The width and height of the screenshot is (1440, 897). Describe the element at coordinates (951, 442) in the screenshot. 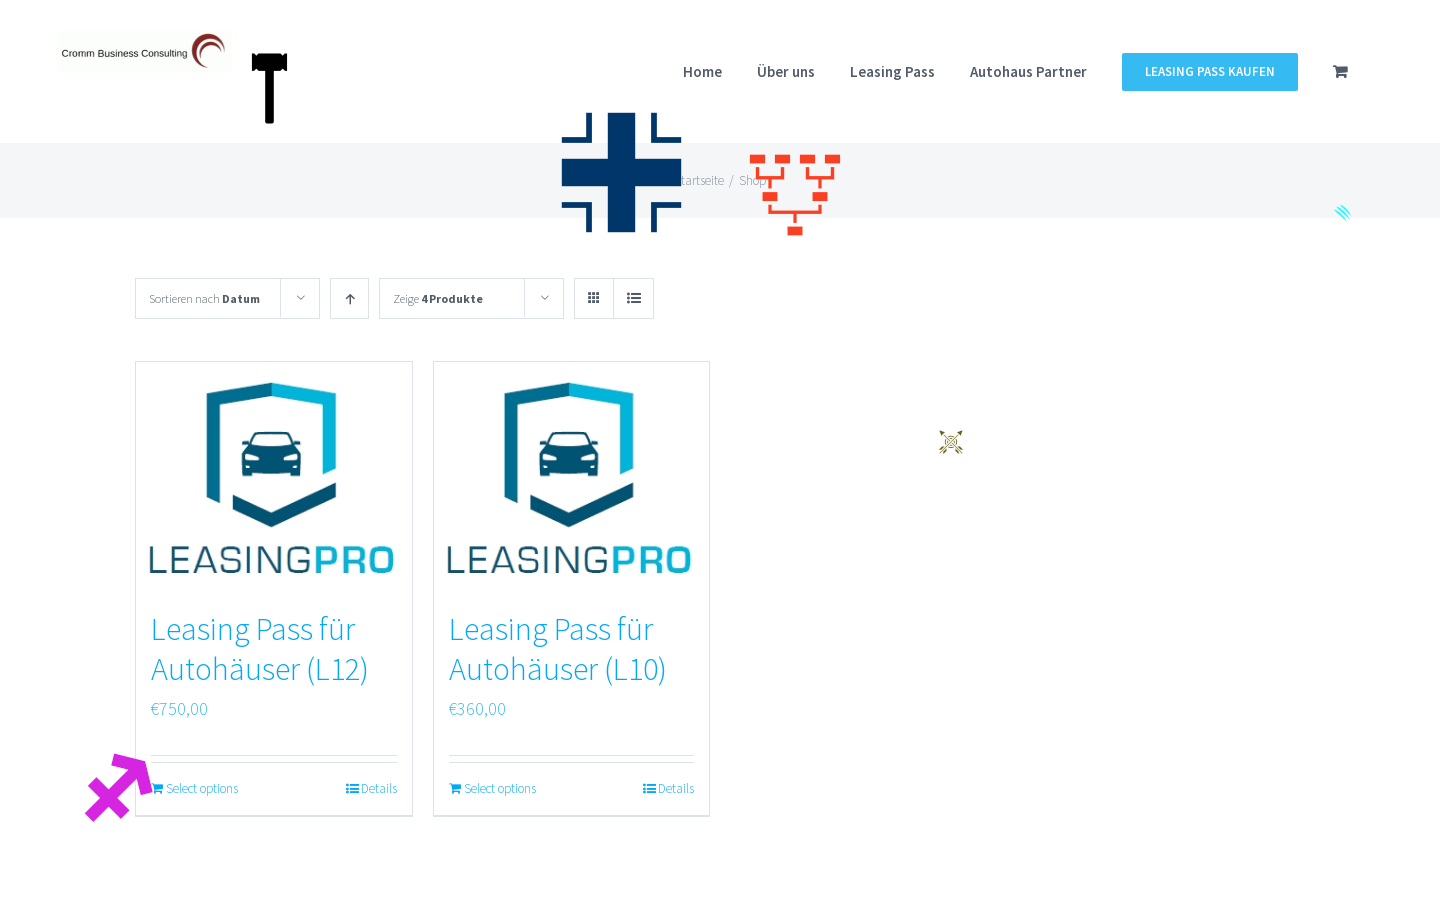

I see `view targeting or precision settings` at that location.